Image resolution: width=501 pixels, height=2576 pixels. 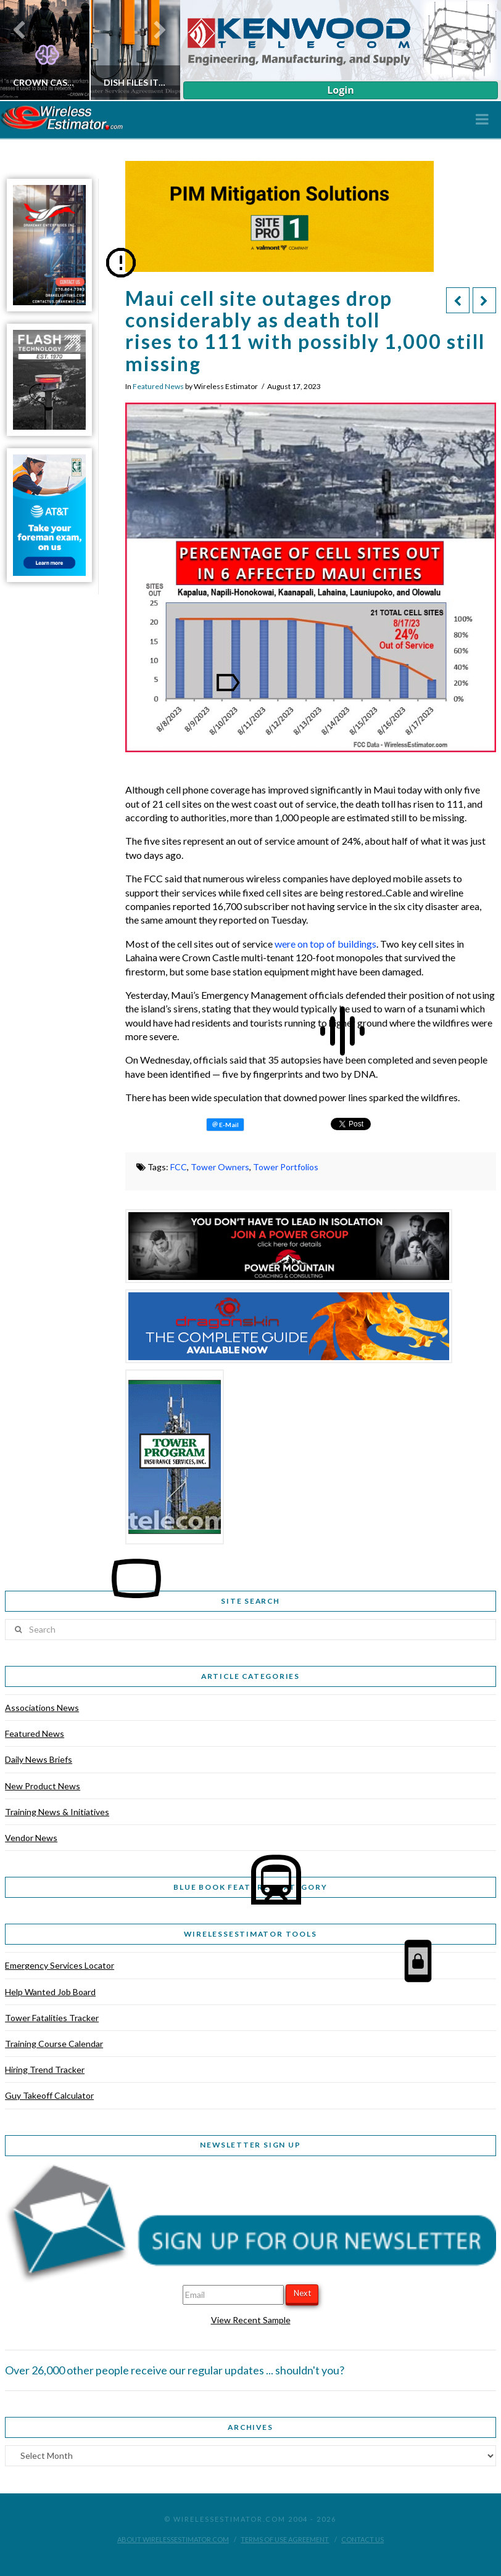 I want to click on view subway or metro transit options, so click(x=276, y=1879).